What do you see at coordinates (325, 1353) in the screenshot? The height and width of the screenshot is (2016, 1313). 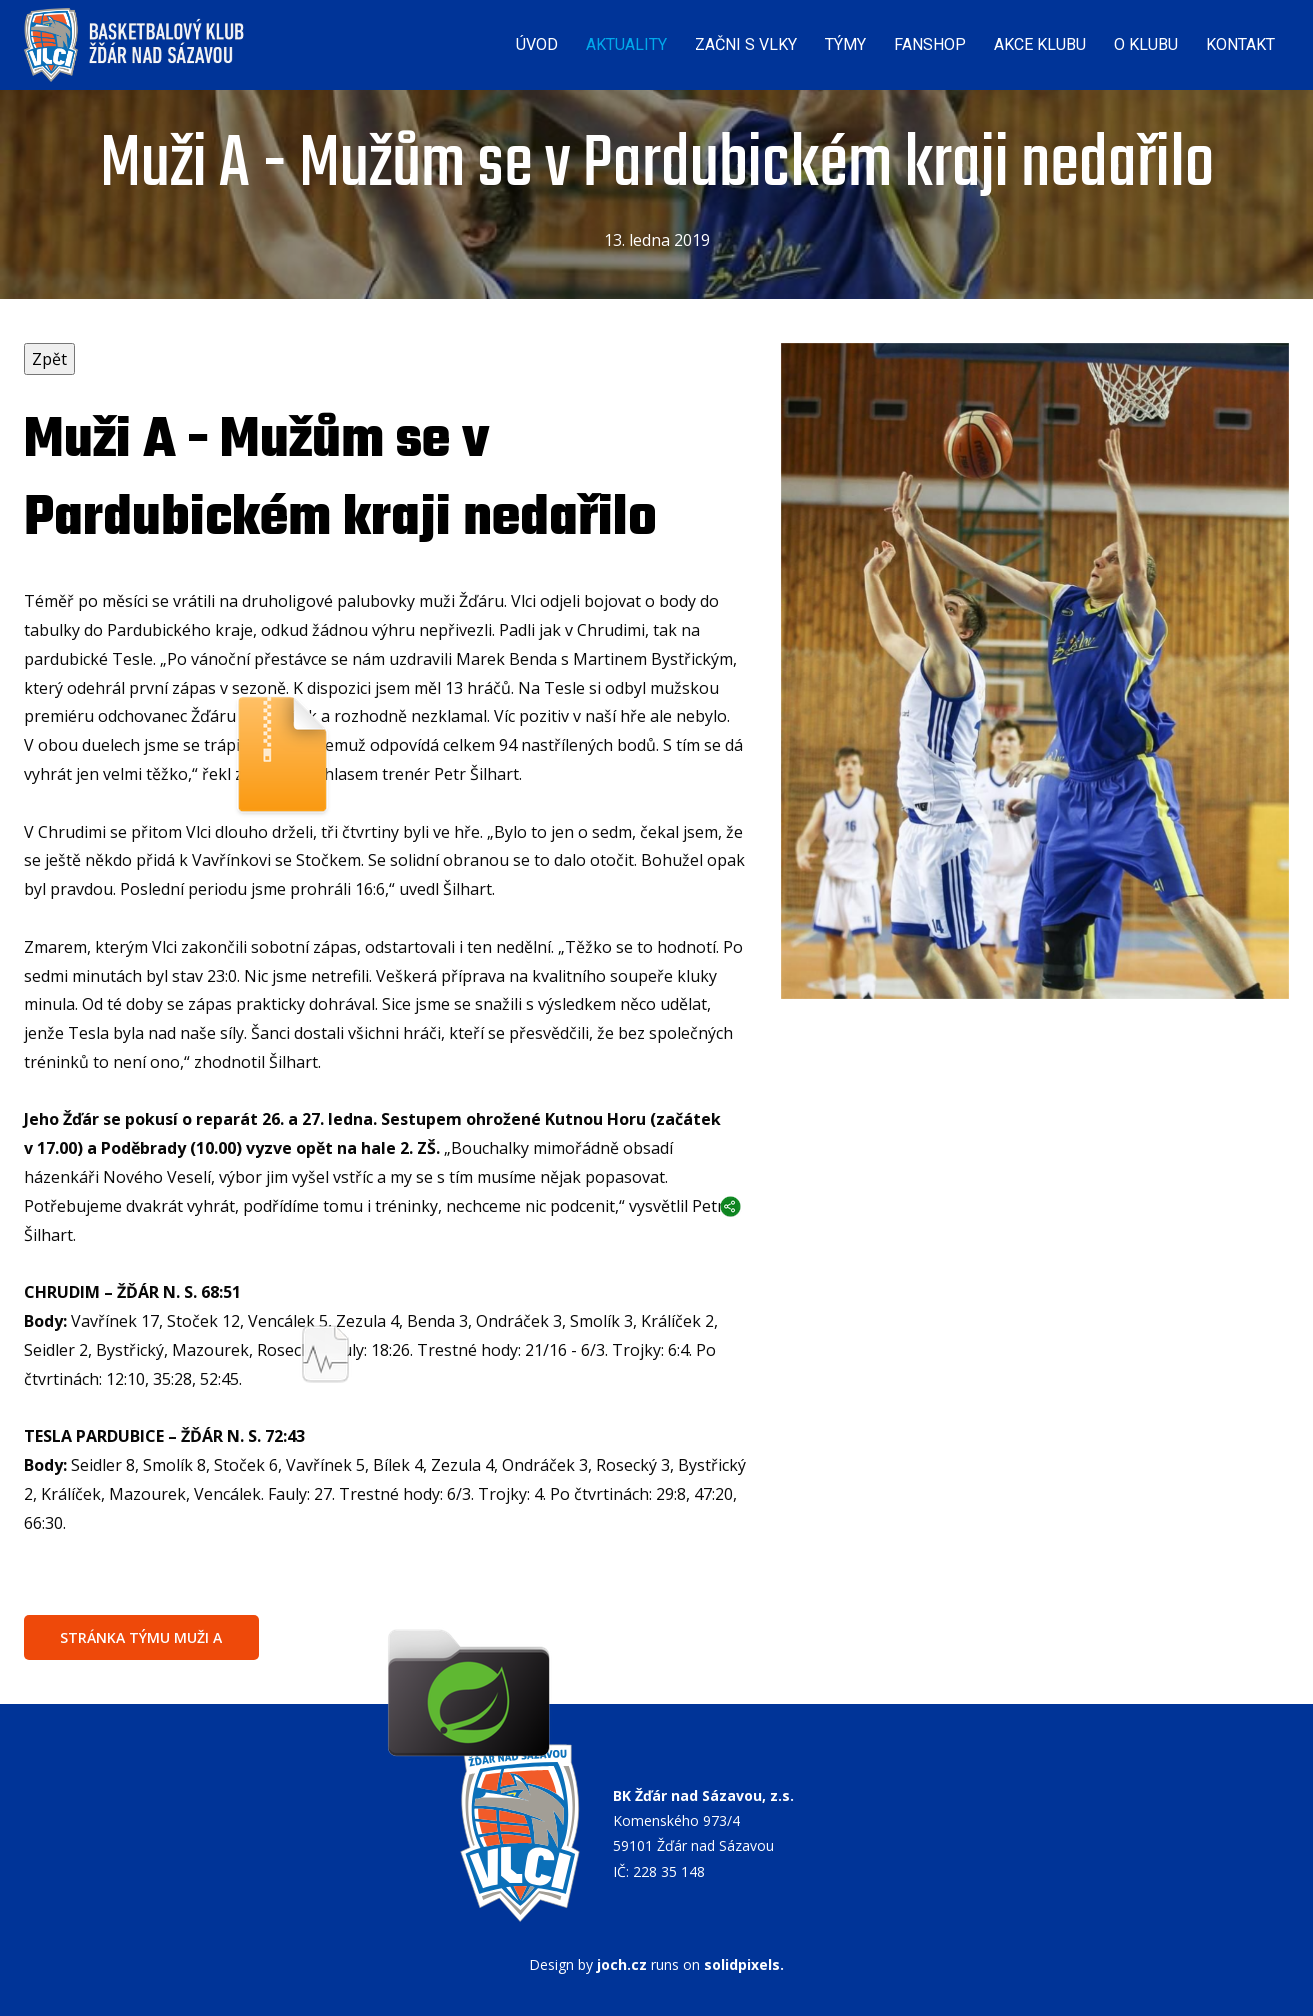 I see `view system log file` at bounding box center [325, 1353].